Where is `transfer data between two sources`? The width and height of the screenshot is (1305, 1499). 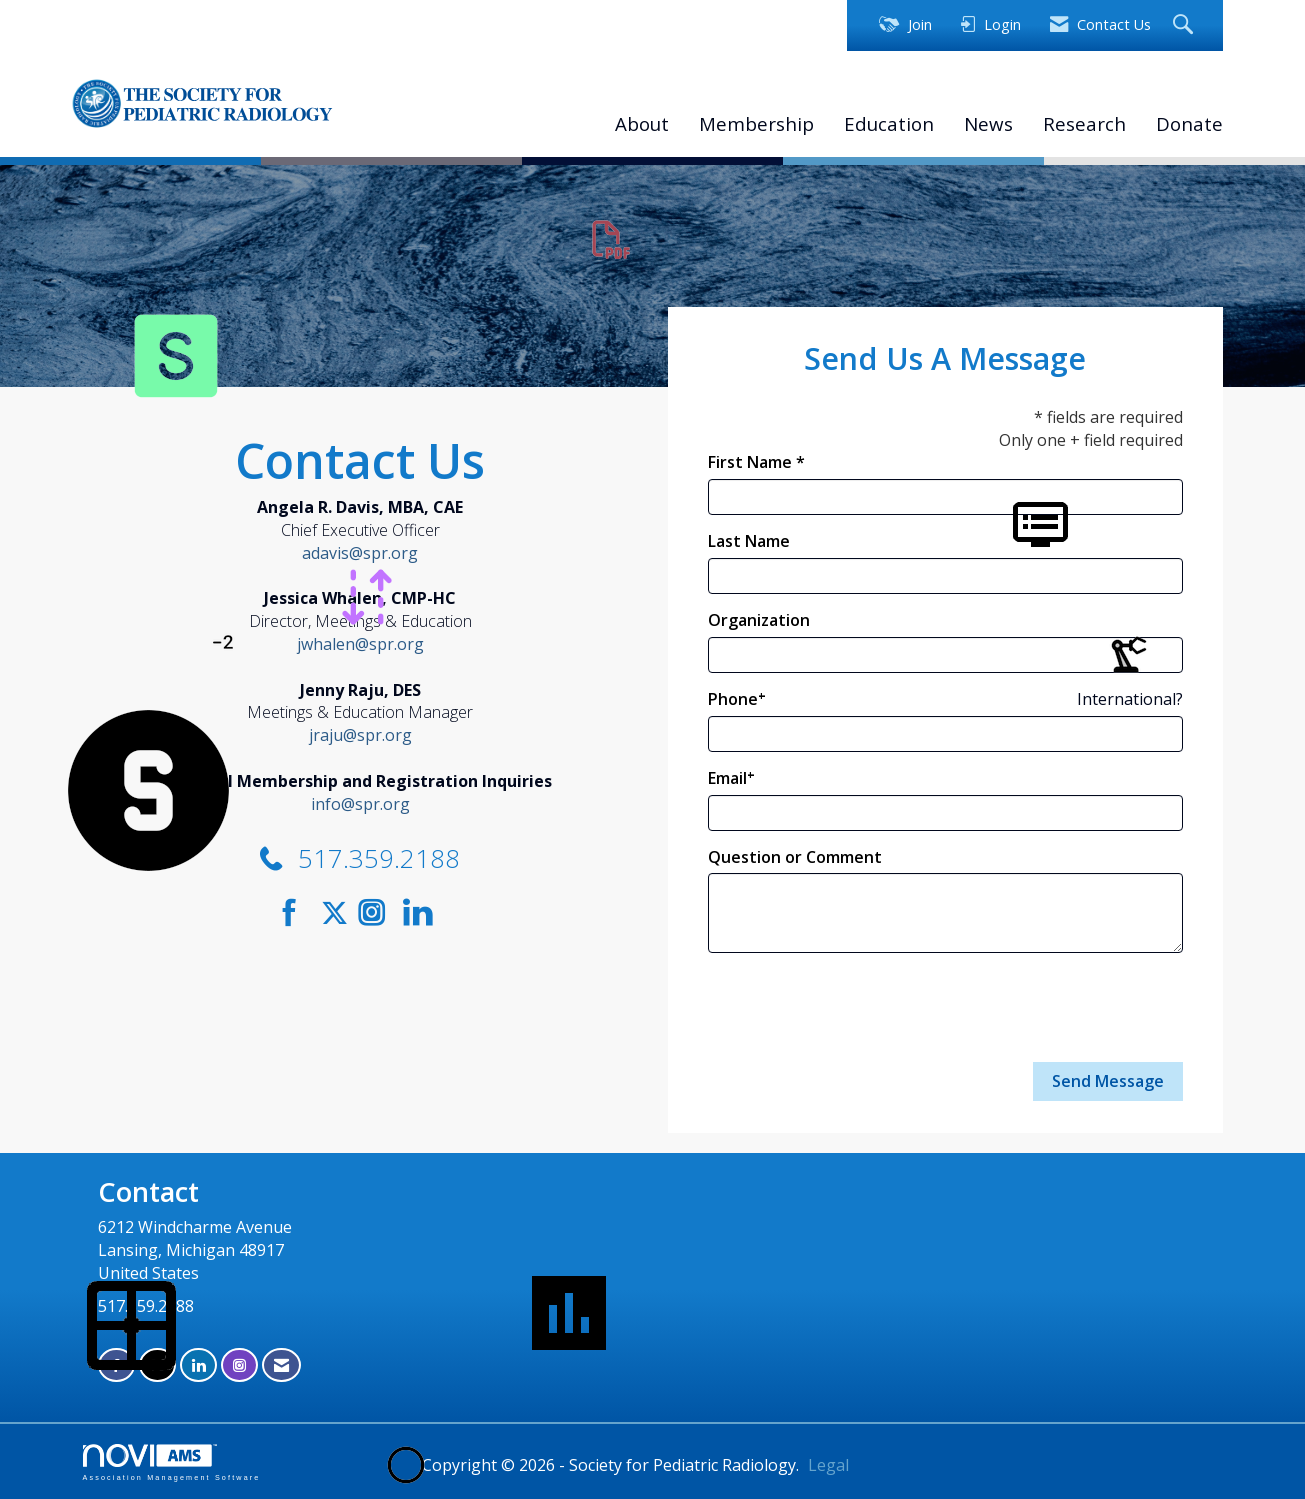
transfer data between two sources is located at coordinates (367, 597).